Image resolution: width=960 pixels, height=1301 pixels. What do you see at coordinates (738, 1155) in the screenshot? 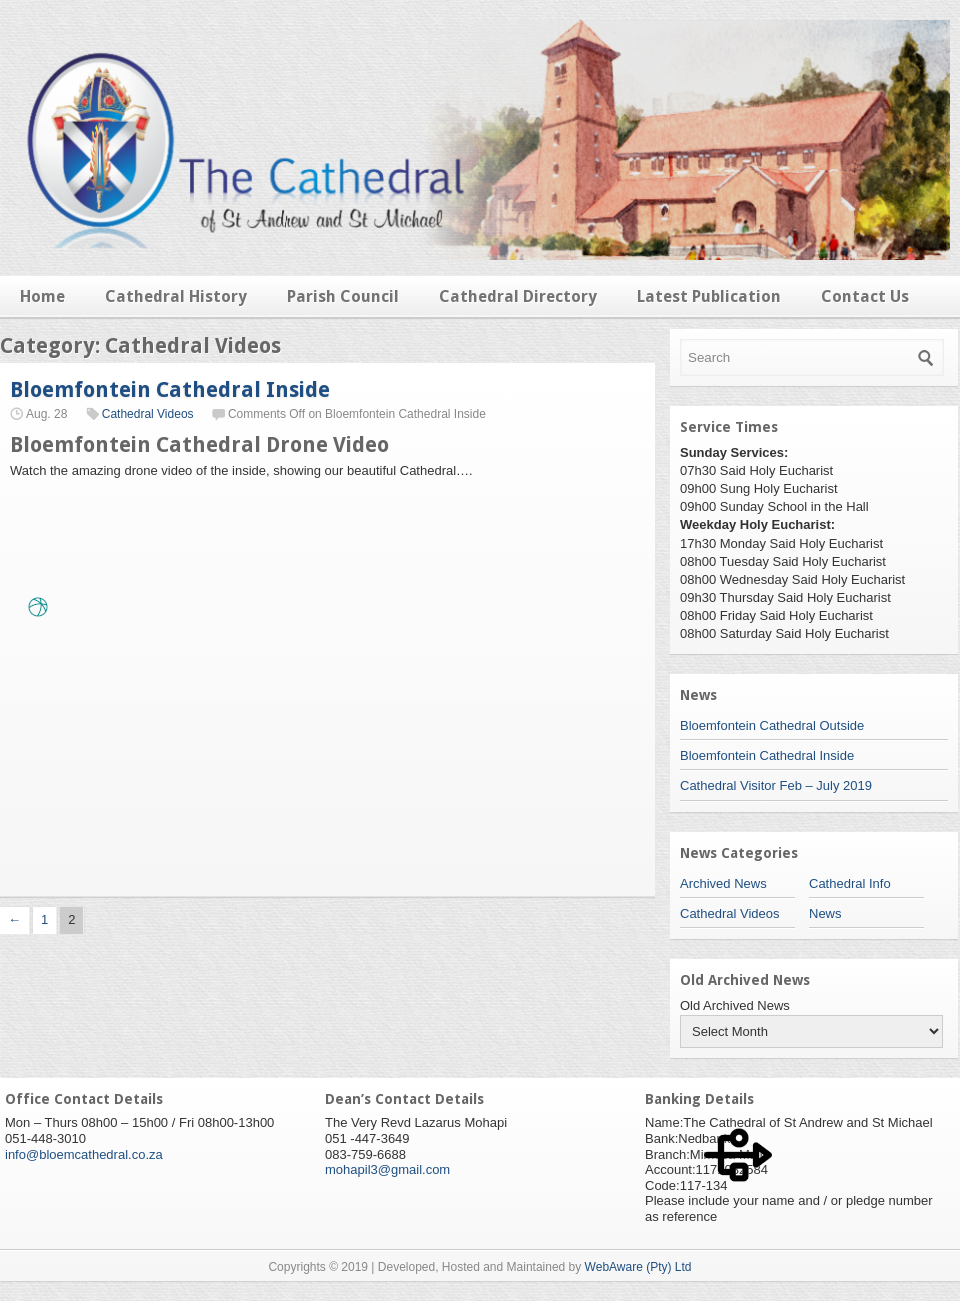
I see `connect a usb device` at bounding box center [738, 1155].